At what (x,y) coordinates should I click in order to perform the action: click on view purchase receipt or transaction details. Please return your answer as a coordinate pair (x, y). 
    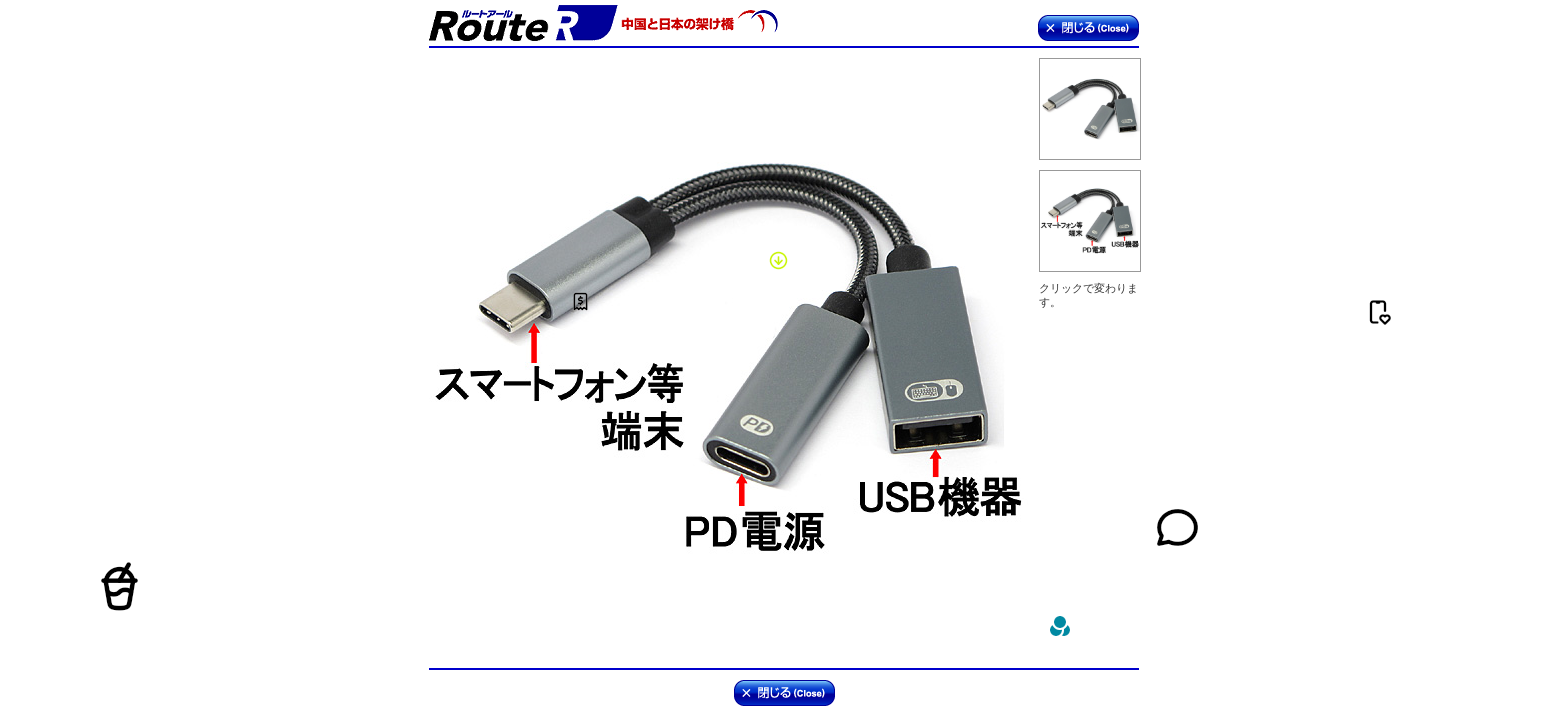
    Looking at the image, I should click on (580, 301).